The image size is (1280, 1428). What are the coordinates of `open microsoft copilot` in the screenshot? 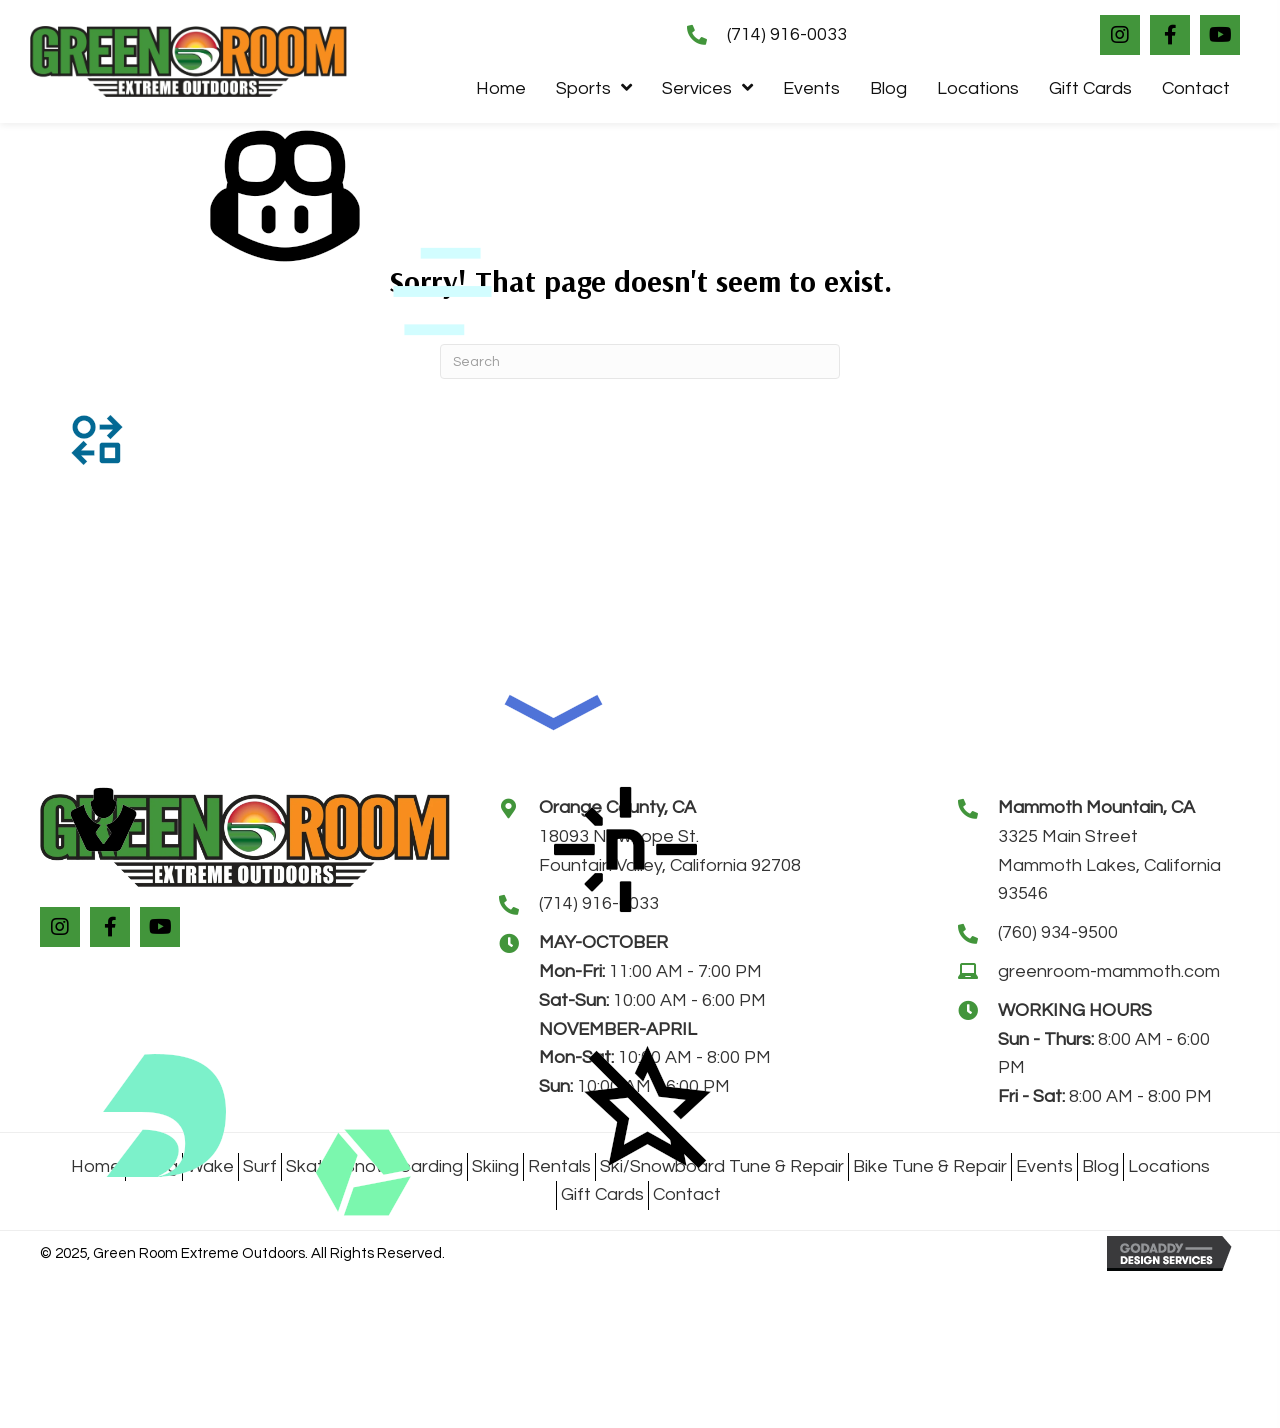 It's located at (285, 195).